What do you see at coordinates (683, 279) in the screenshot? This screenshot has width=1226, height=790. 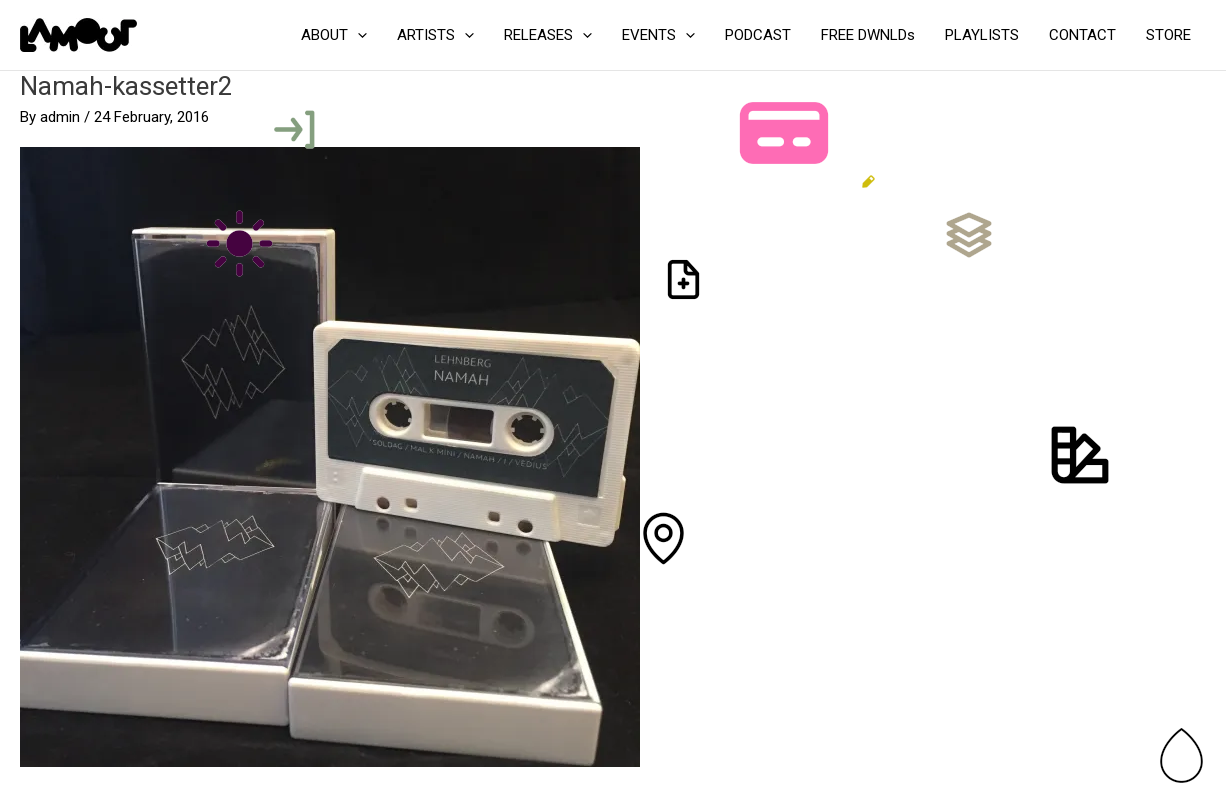 I see `create a new file` at bounding box center [683, 279].